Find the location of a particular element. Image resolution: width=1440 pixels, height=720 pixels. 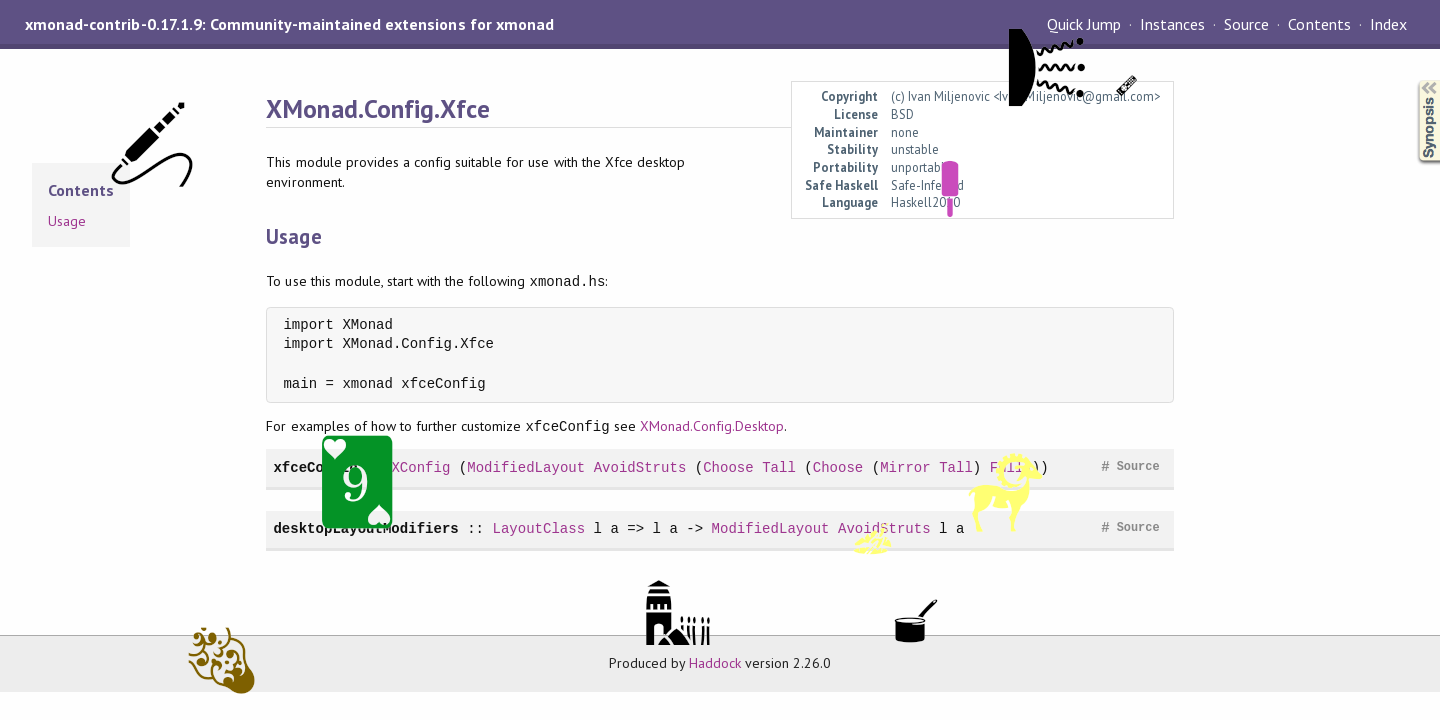

audio input/output connection is located at coordinates (152, 144).